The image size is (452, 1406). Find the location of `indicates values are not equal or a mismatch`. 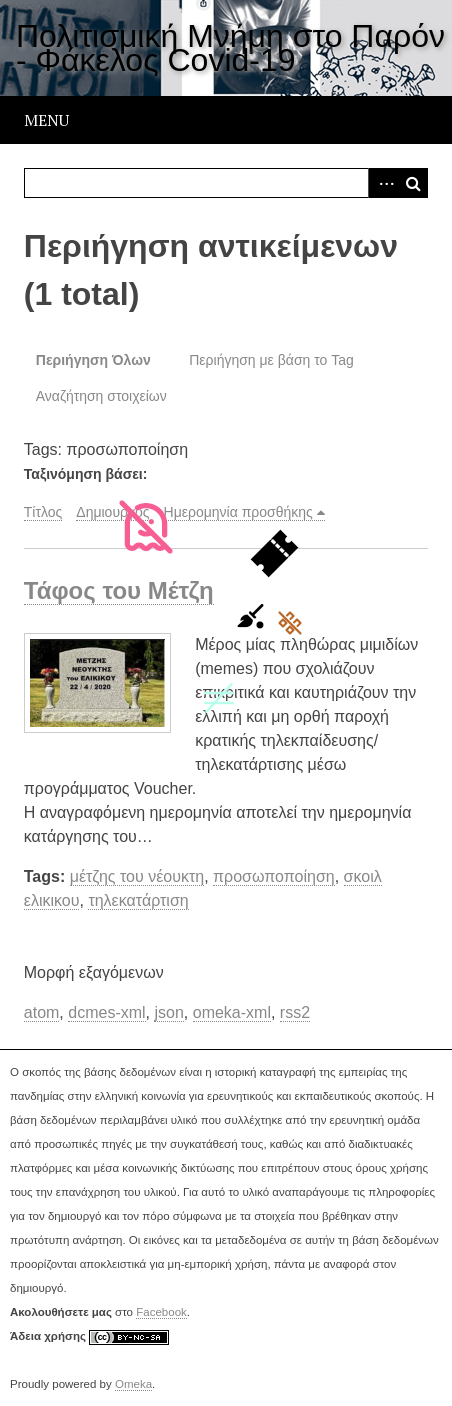

indicates values are not equal or a mismatch is located at coordinates (219, 698).